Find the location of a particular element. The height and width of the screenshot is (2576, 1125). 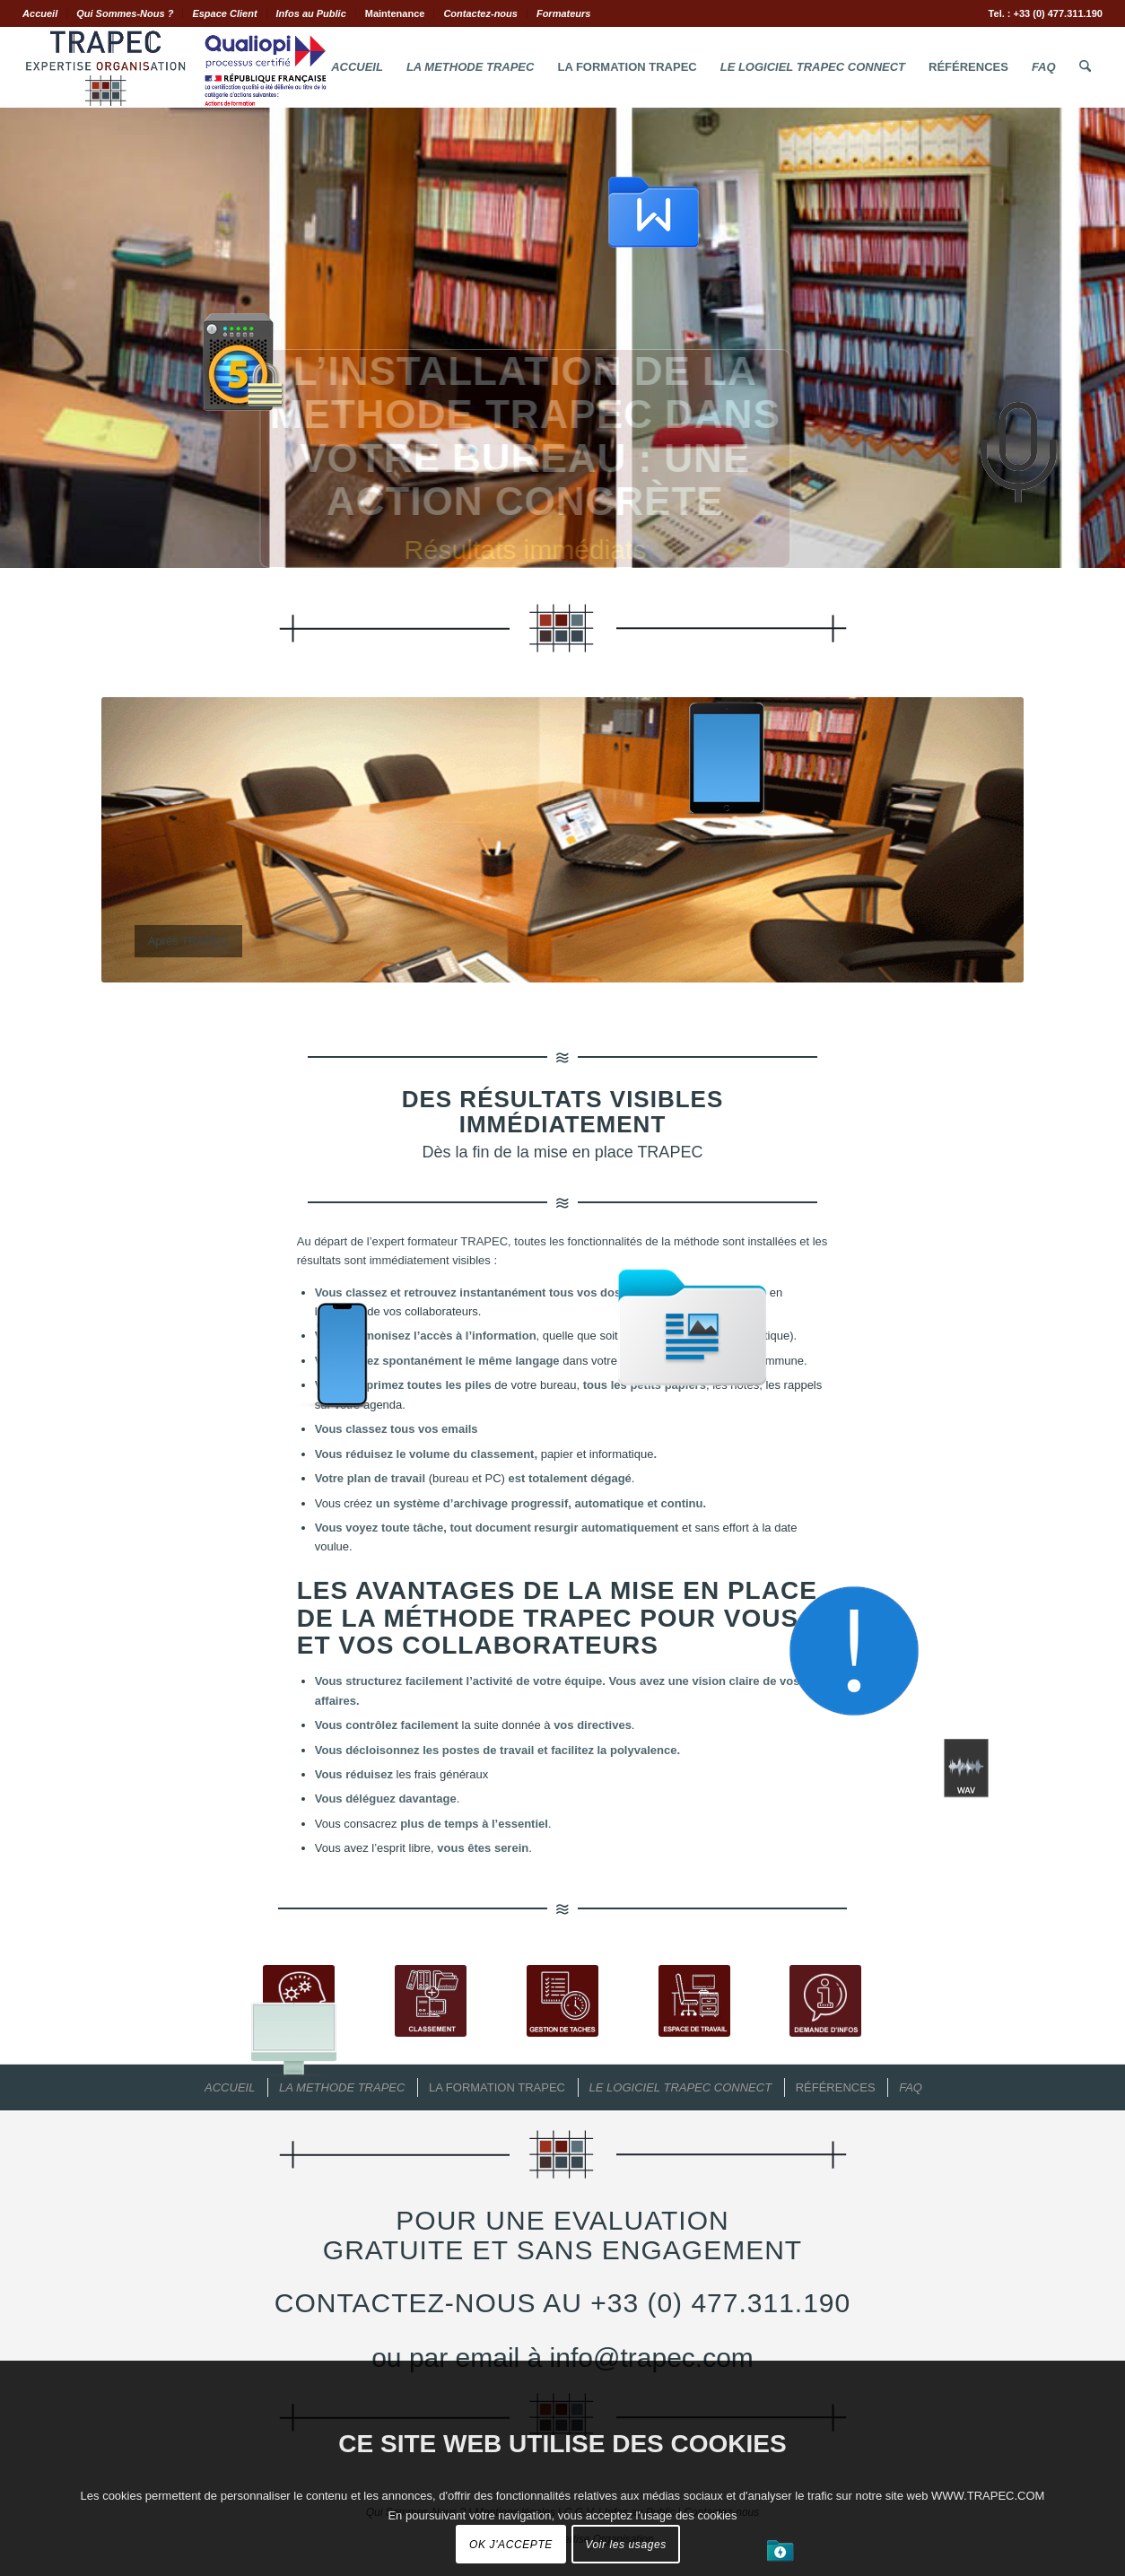

open folder containing LibreOffice Writer documents is located at coordinates (692, 1332).